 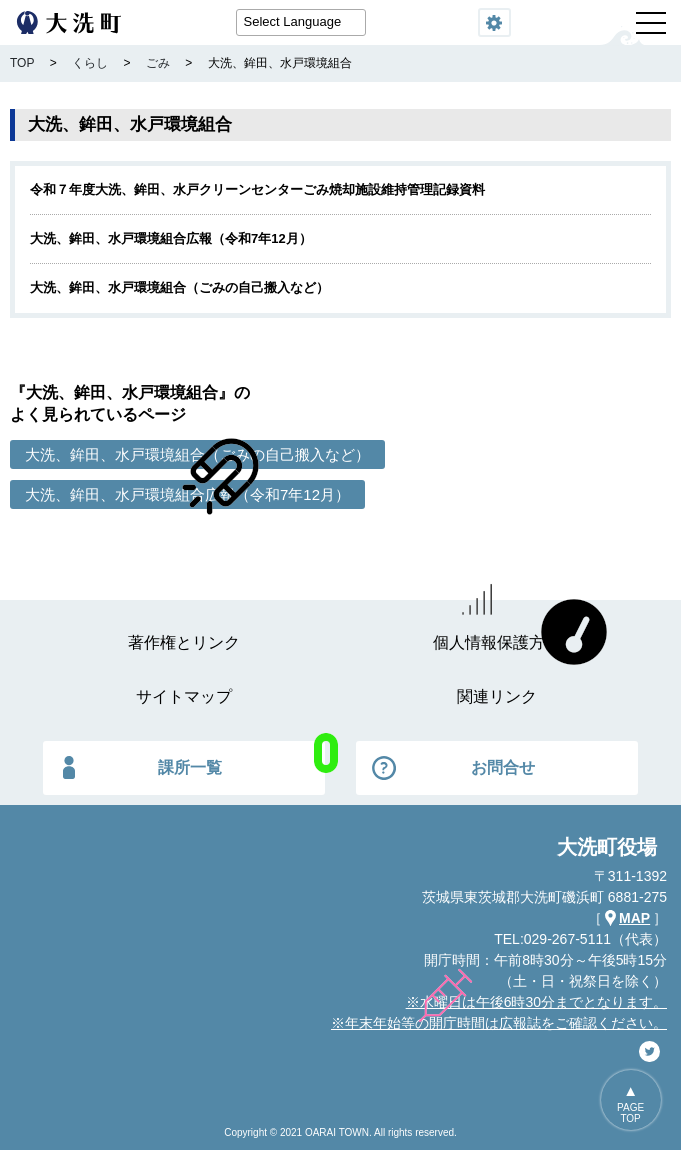 I want to click on attract or pull related items together, so click(x=220, y=476).